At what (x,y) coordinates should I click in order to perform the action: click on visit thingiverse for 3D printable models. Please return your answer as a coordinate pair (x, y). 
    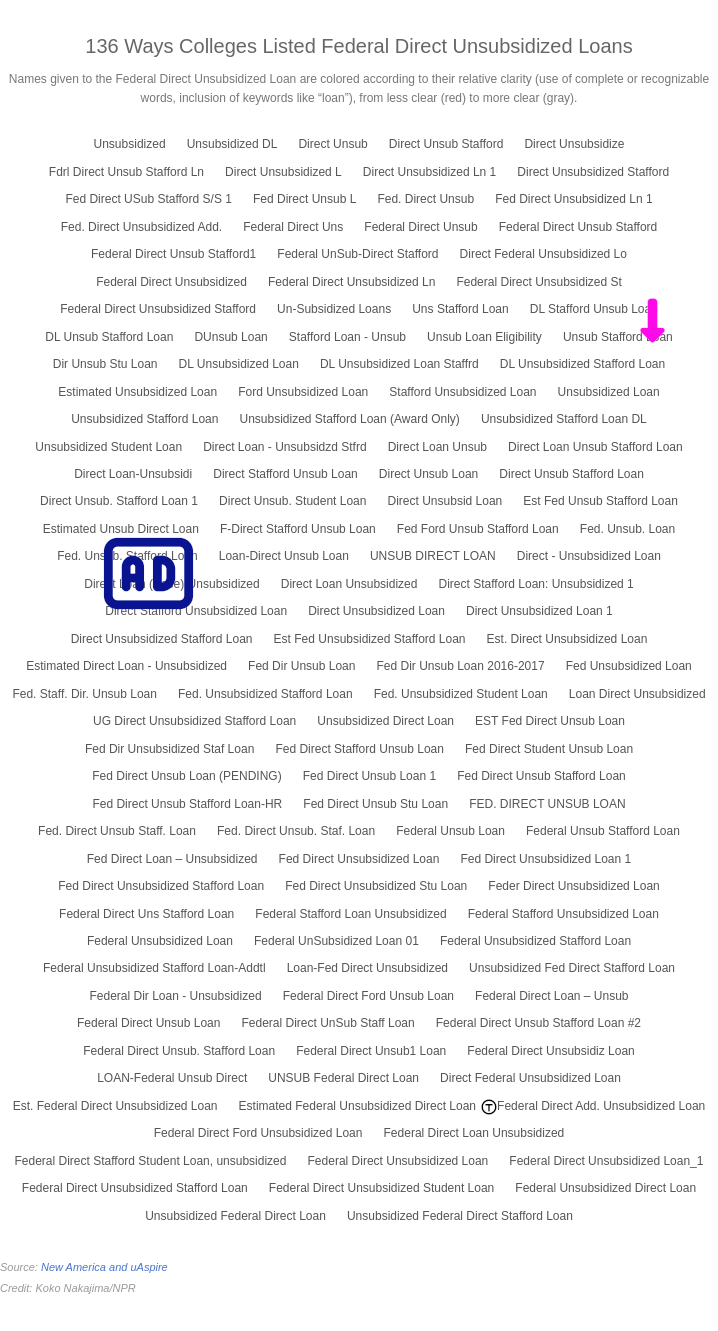
    Looking at the image, I should click on (489, 1107).